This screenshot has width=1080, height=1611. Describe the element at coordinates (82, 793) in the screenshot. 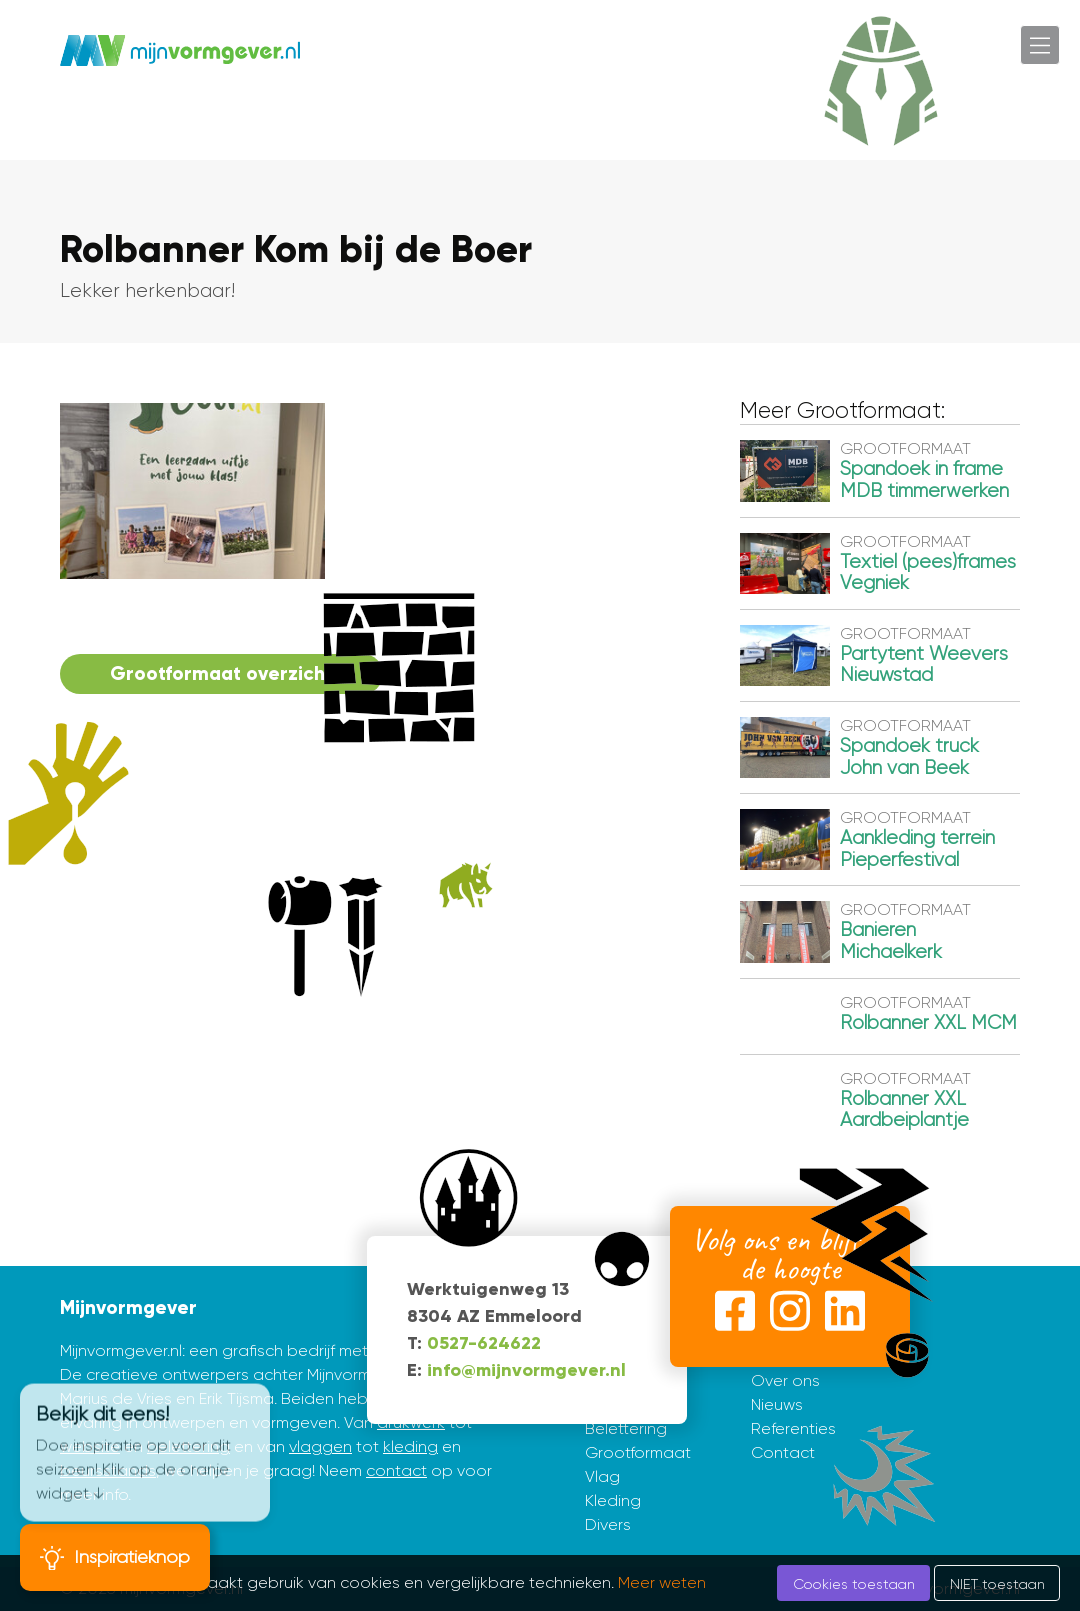

I see `indicates a stigmata or sacred wound status effect` at that location.